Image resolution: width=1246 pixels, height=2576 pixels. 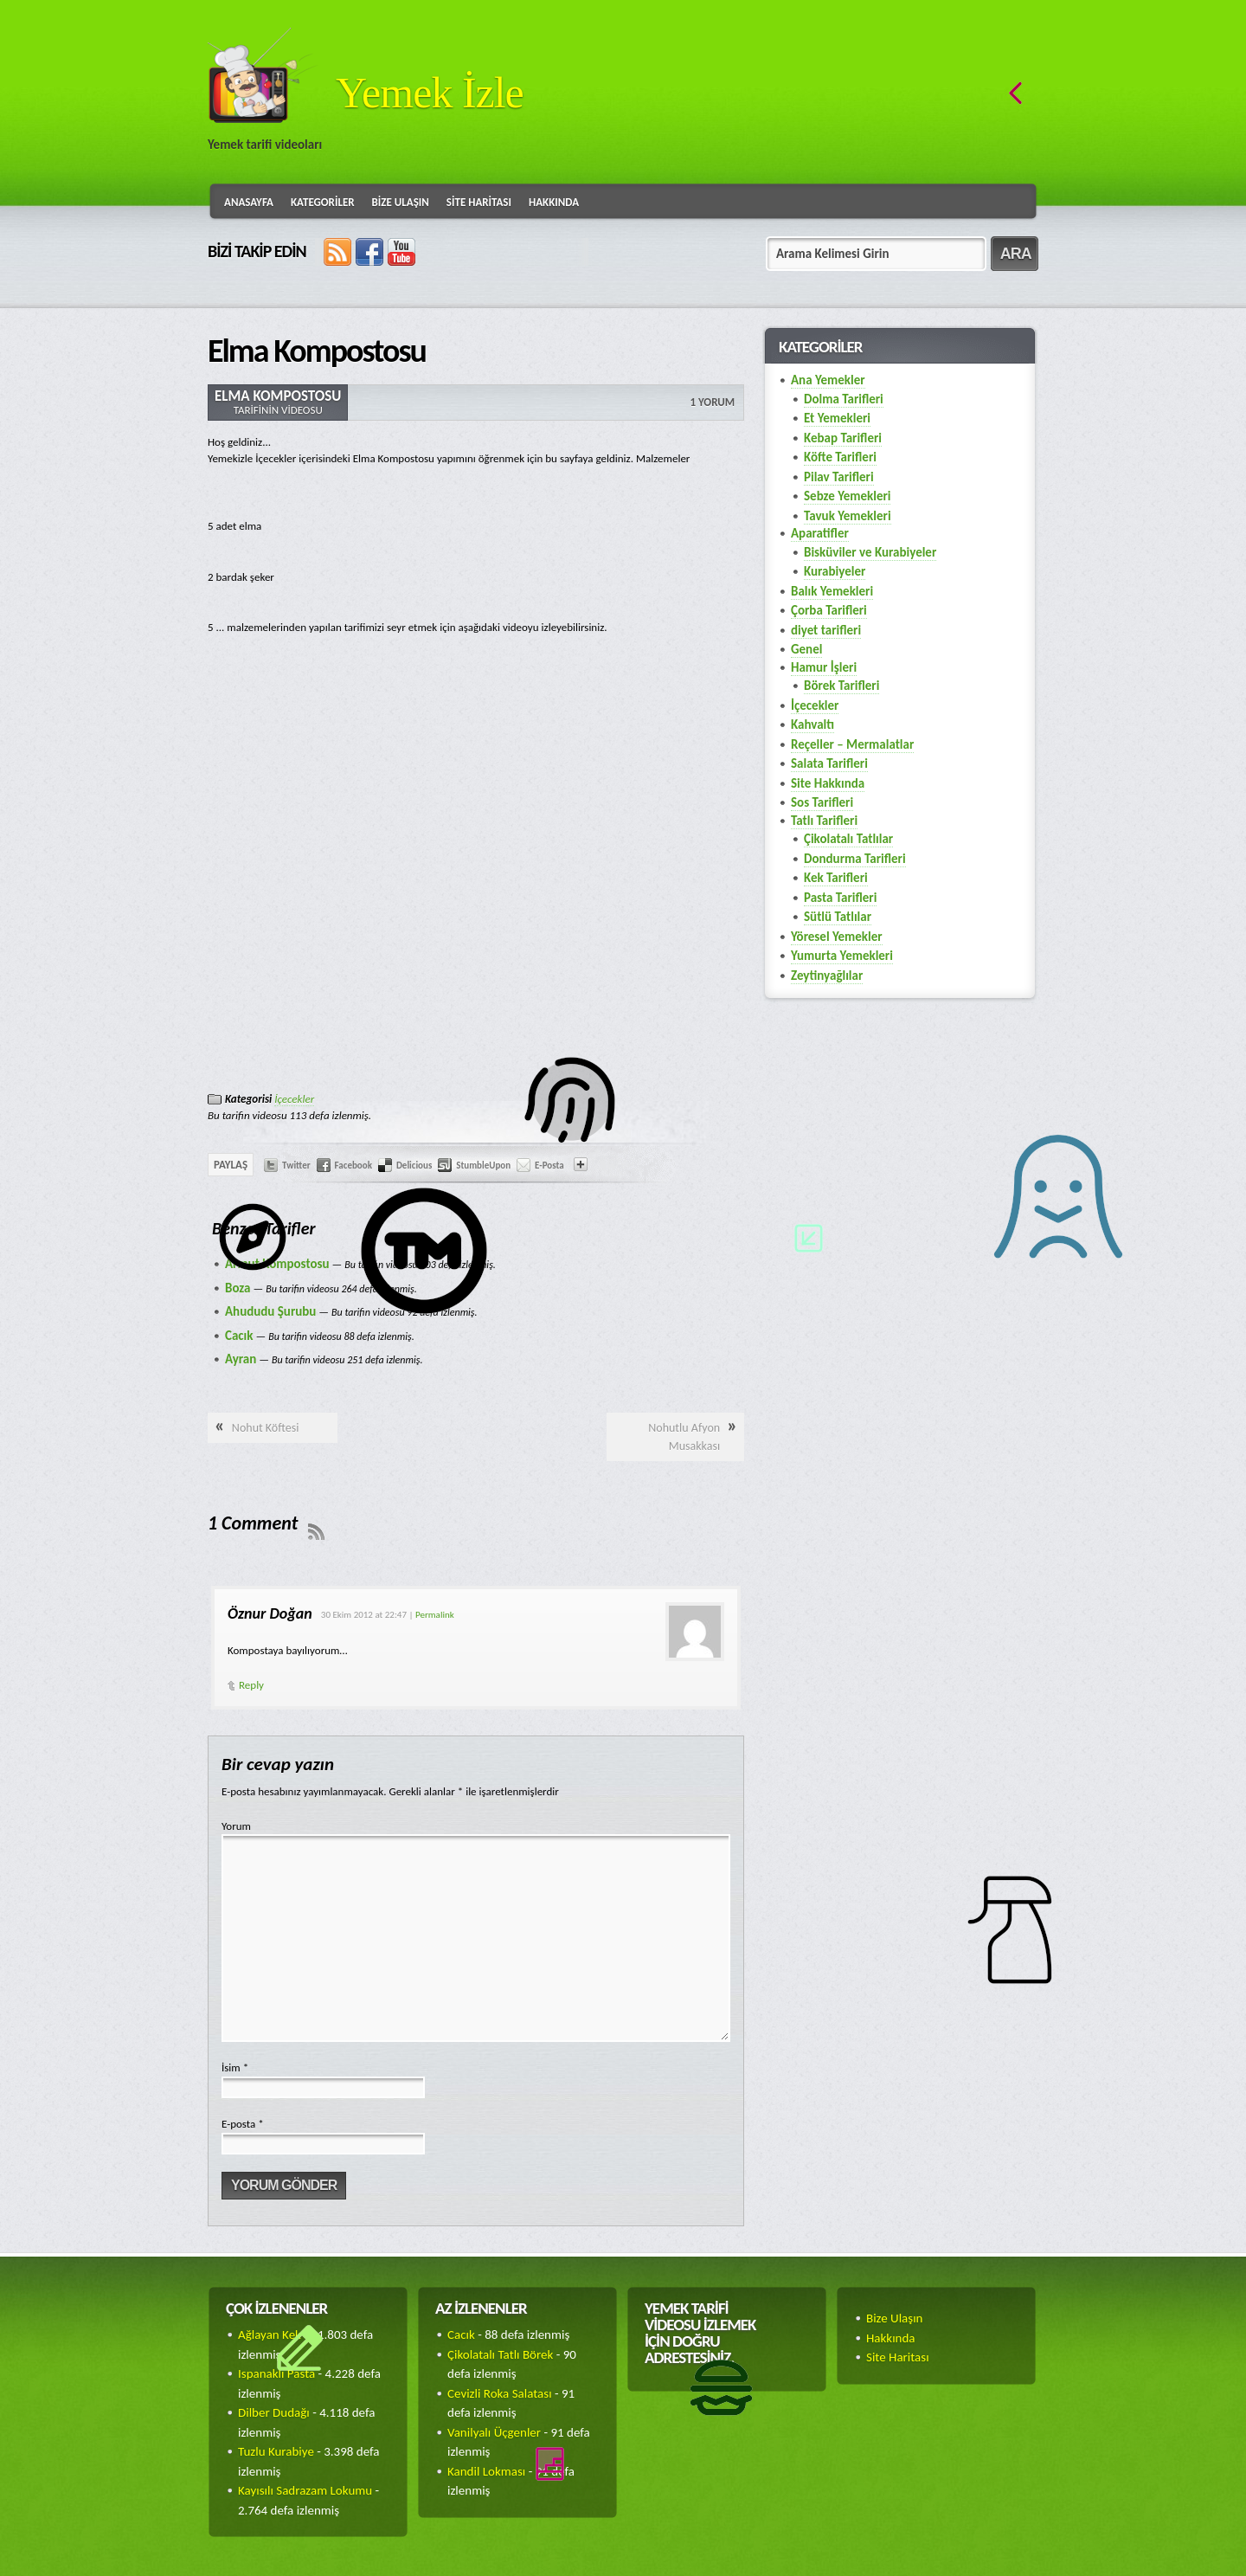 What do you see at coordinates (549, 2463) in the screenshot?
I see `indicates stairs or stairway access` at bounding box center [549, 2463].